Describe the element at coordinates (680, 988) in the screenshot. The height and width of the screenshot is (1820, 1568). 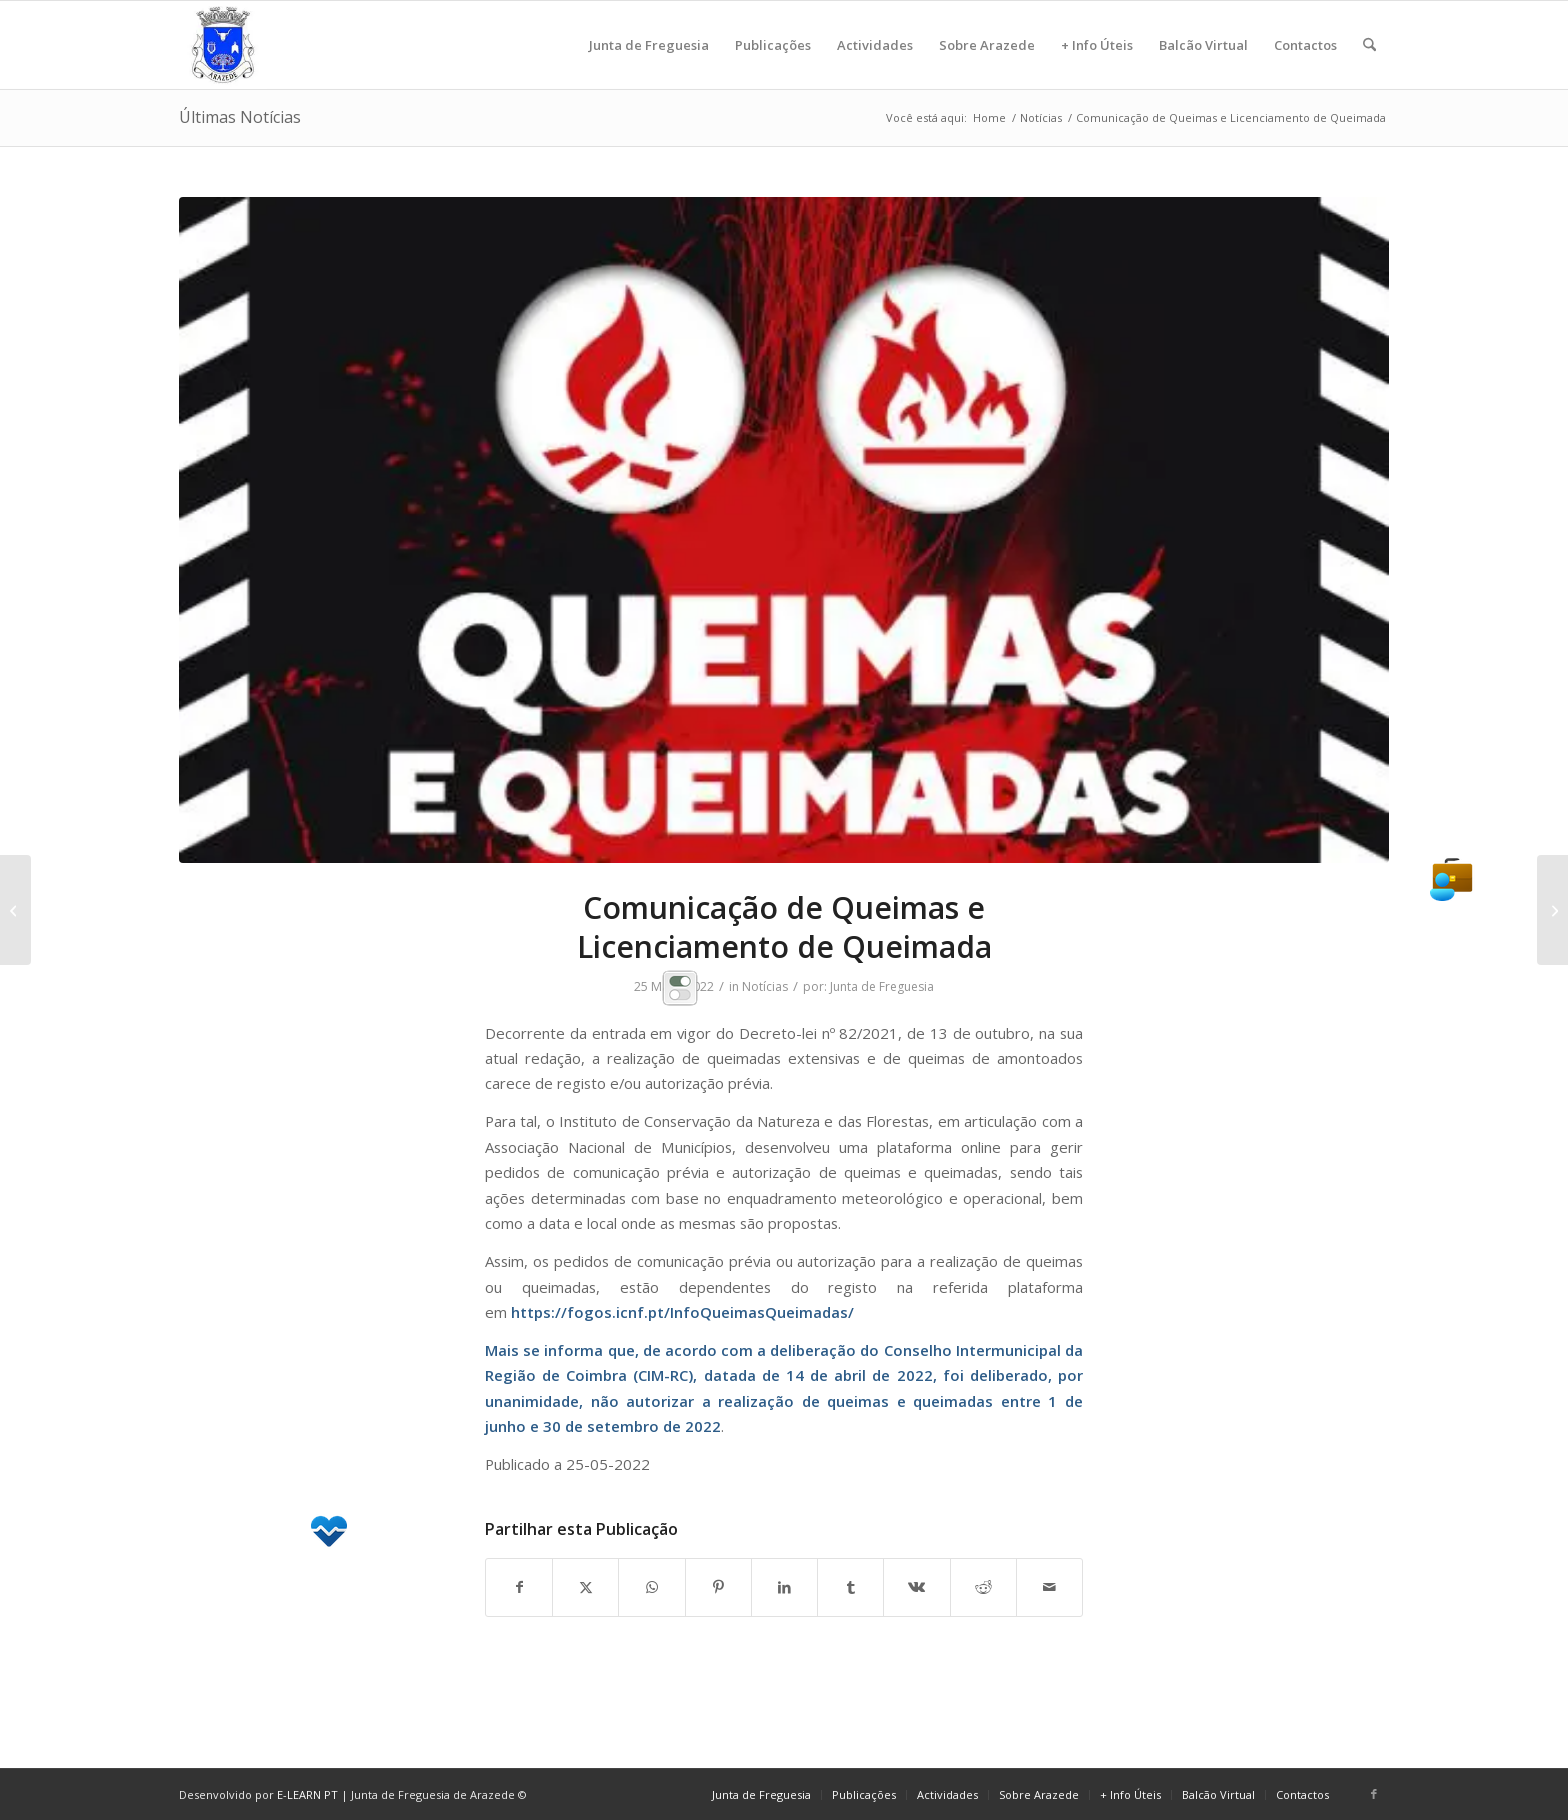
I see `open unity tweak tool settings` at that location.